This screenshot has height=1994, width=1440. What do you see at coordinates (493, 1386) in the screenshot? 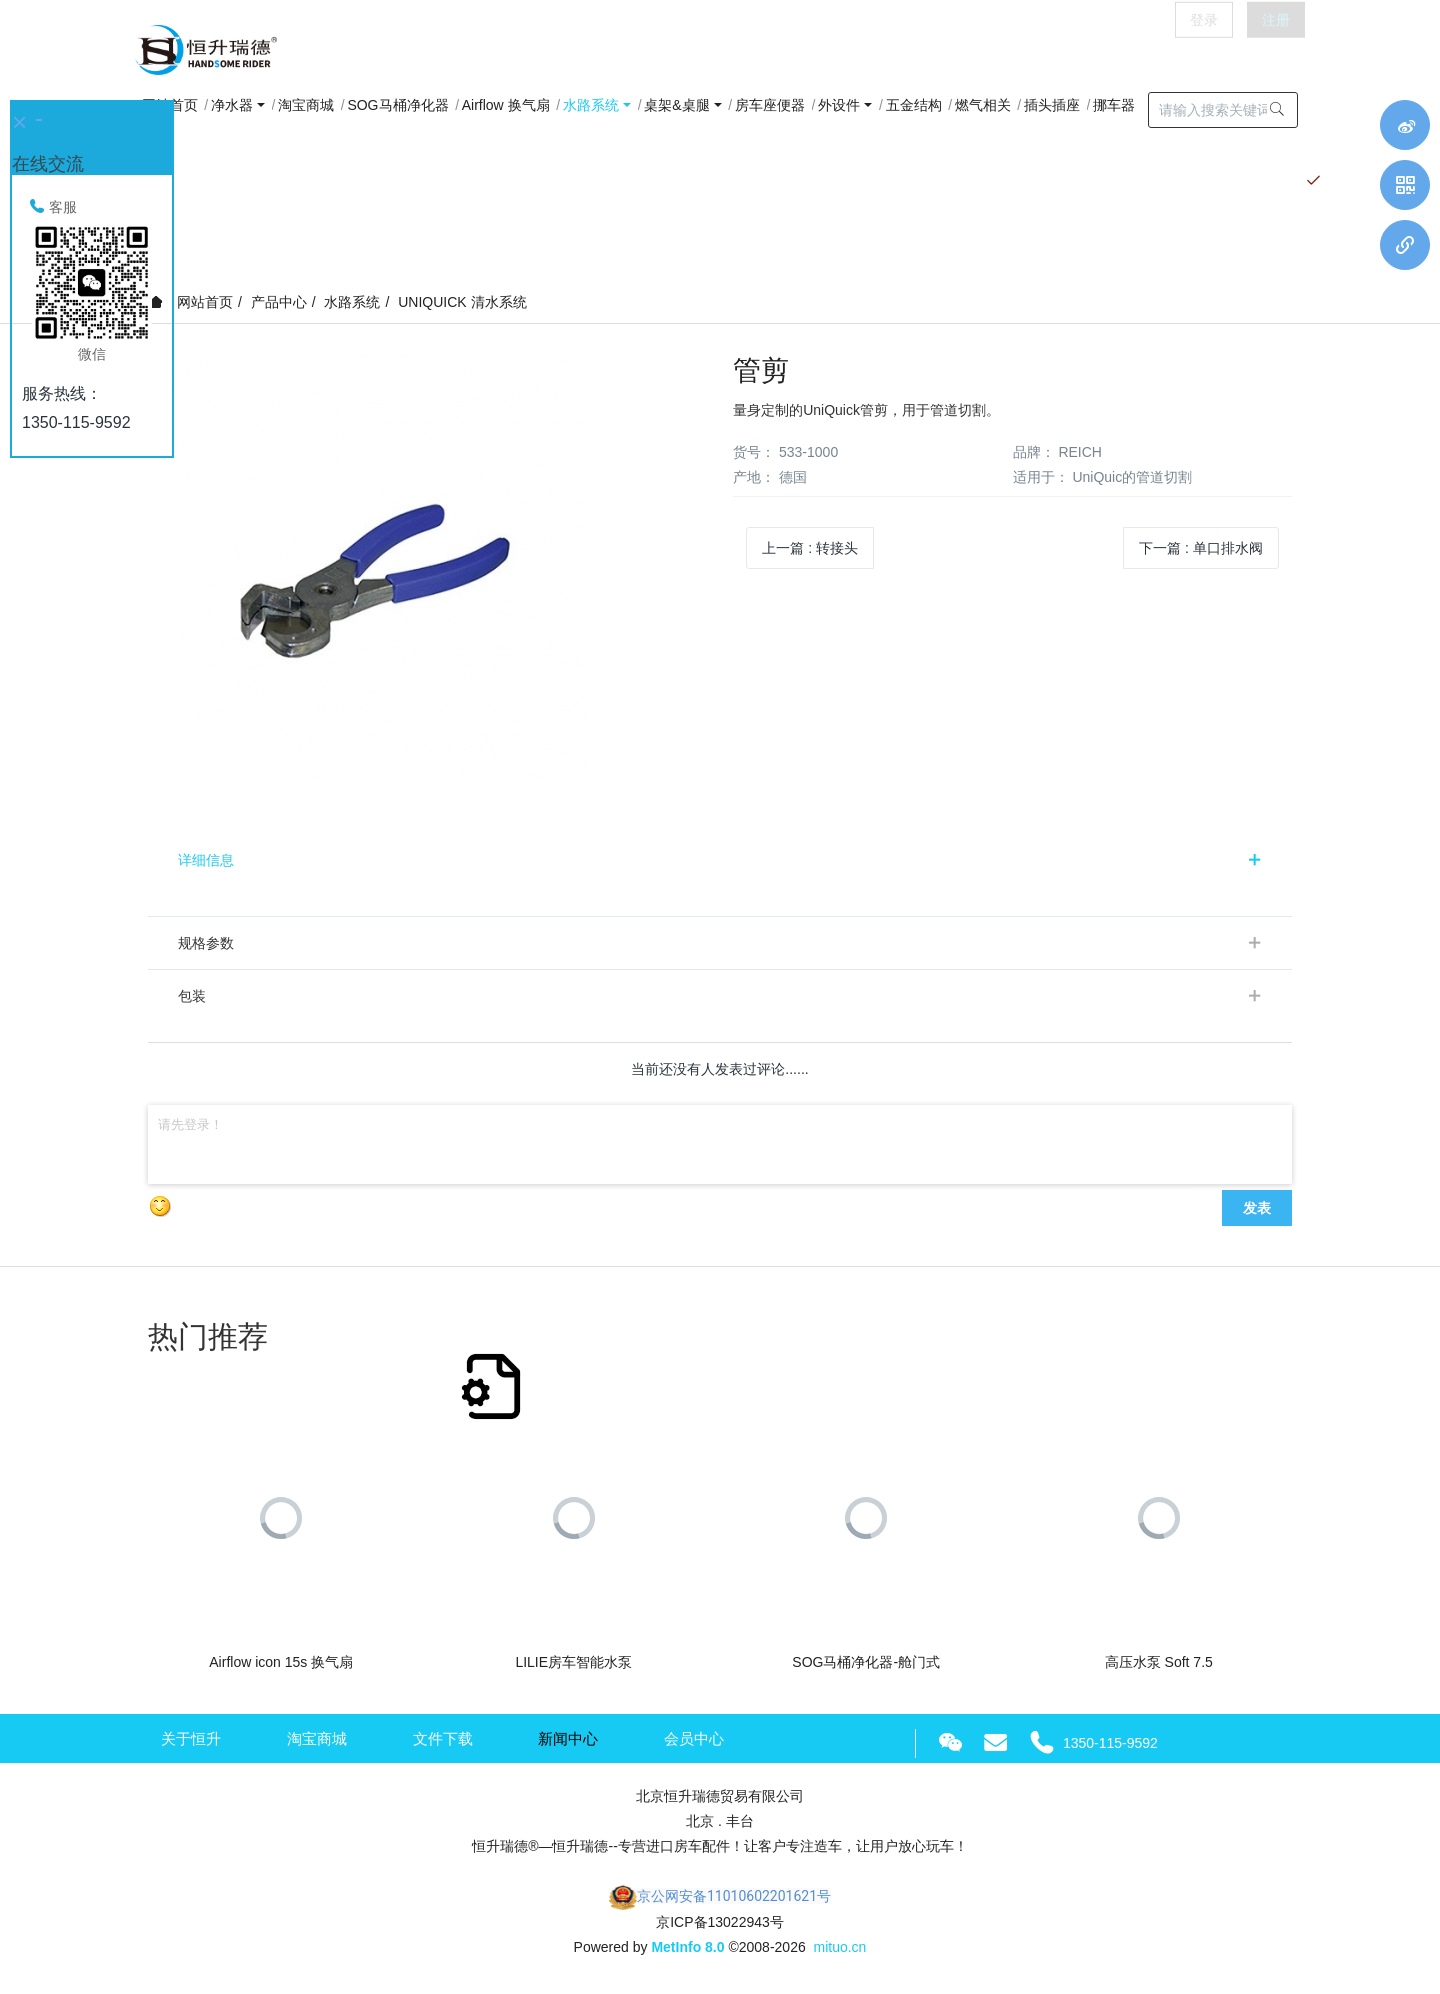
I see `access file settings or configuration` at bounding box center [493, 1386].